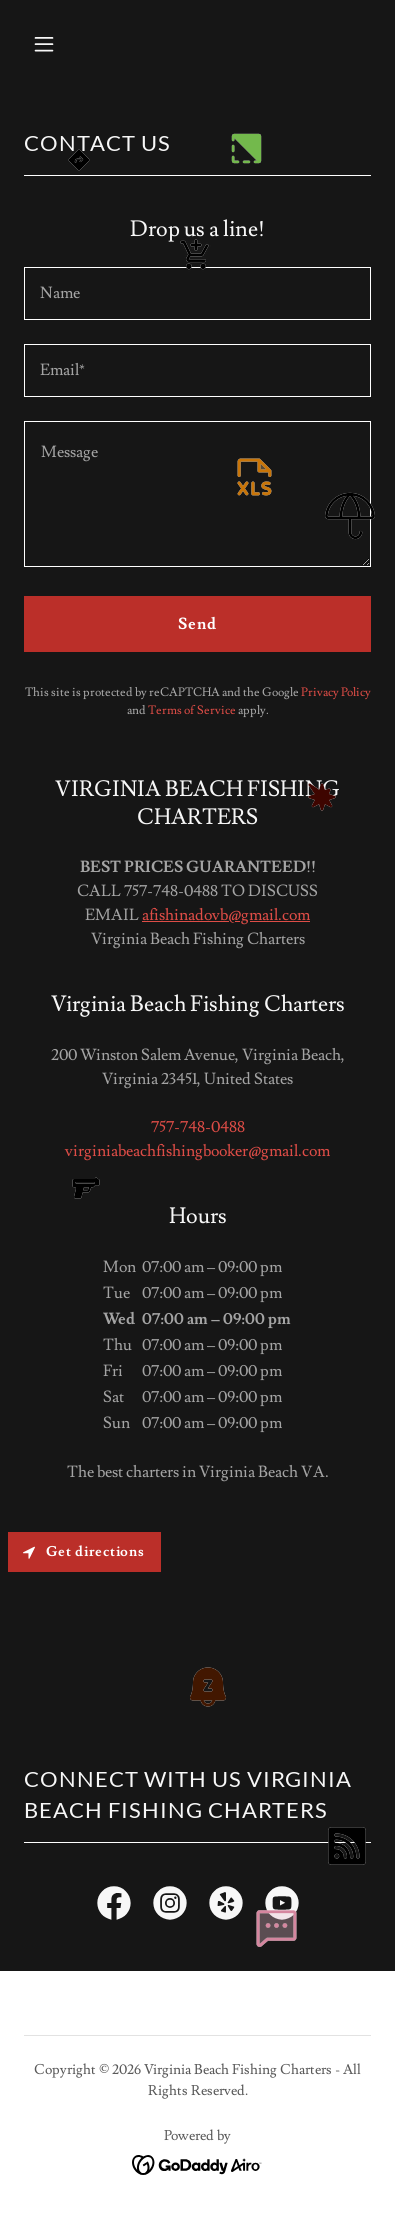 The image size is (395, 2215). Describe the element at coordinates (246, 148) in the screenshot. I see `invert current selection` at that location.